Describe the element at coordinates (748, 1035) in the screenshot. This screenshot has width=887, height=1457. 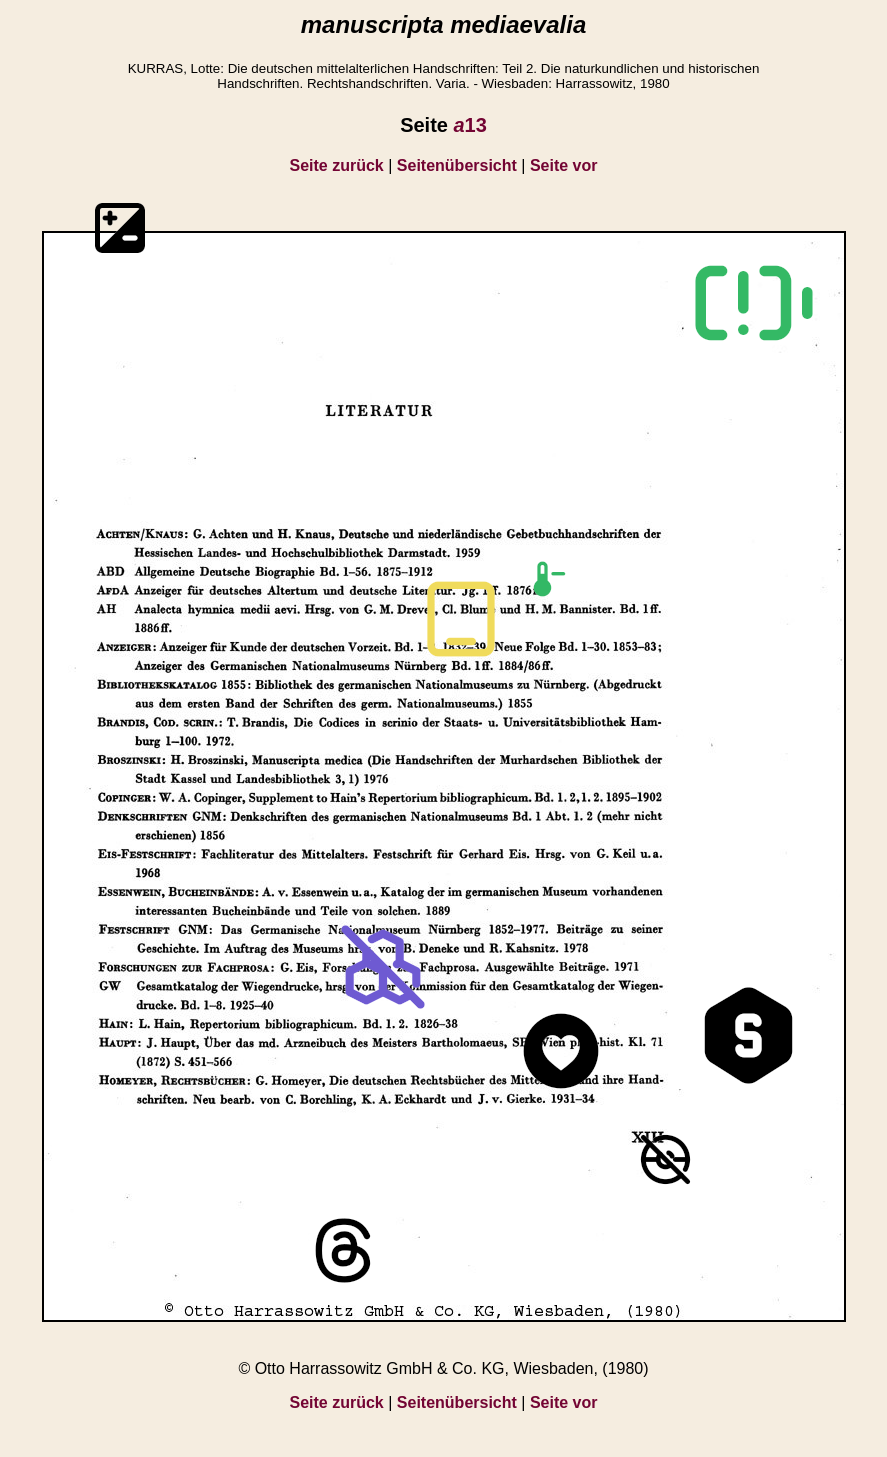
I see `indicates a service or feature starting with "S"` at that location.